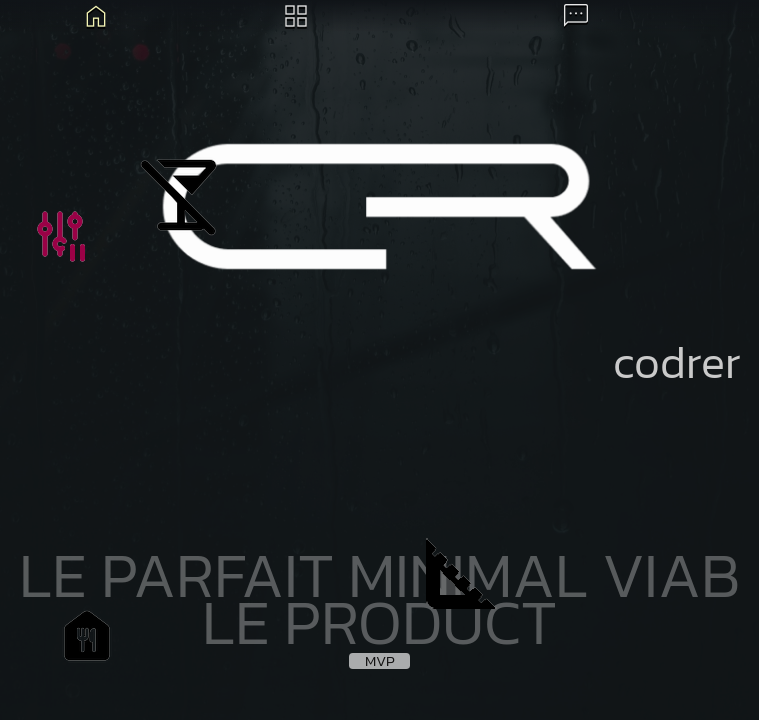  Describe the element at coordinates (461, 573) in the screenshot. I see `measure dimensions or square footage` at that location.